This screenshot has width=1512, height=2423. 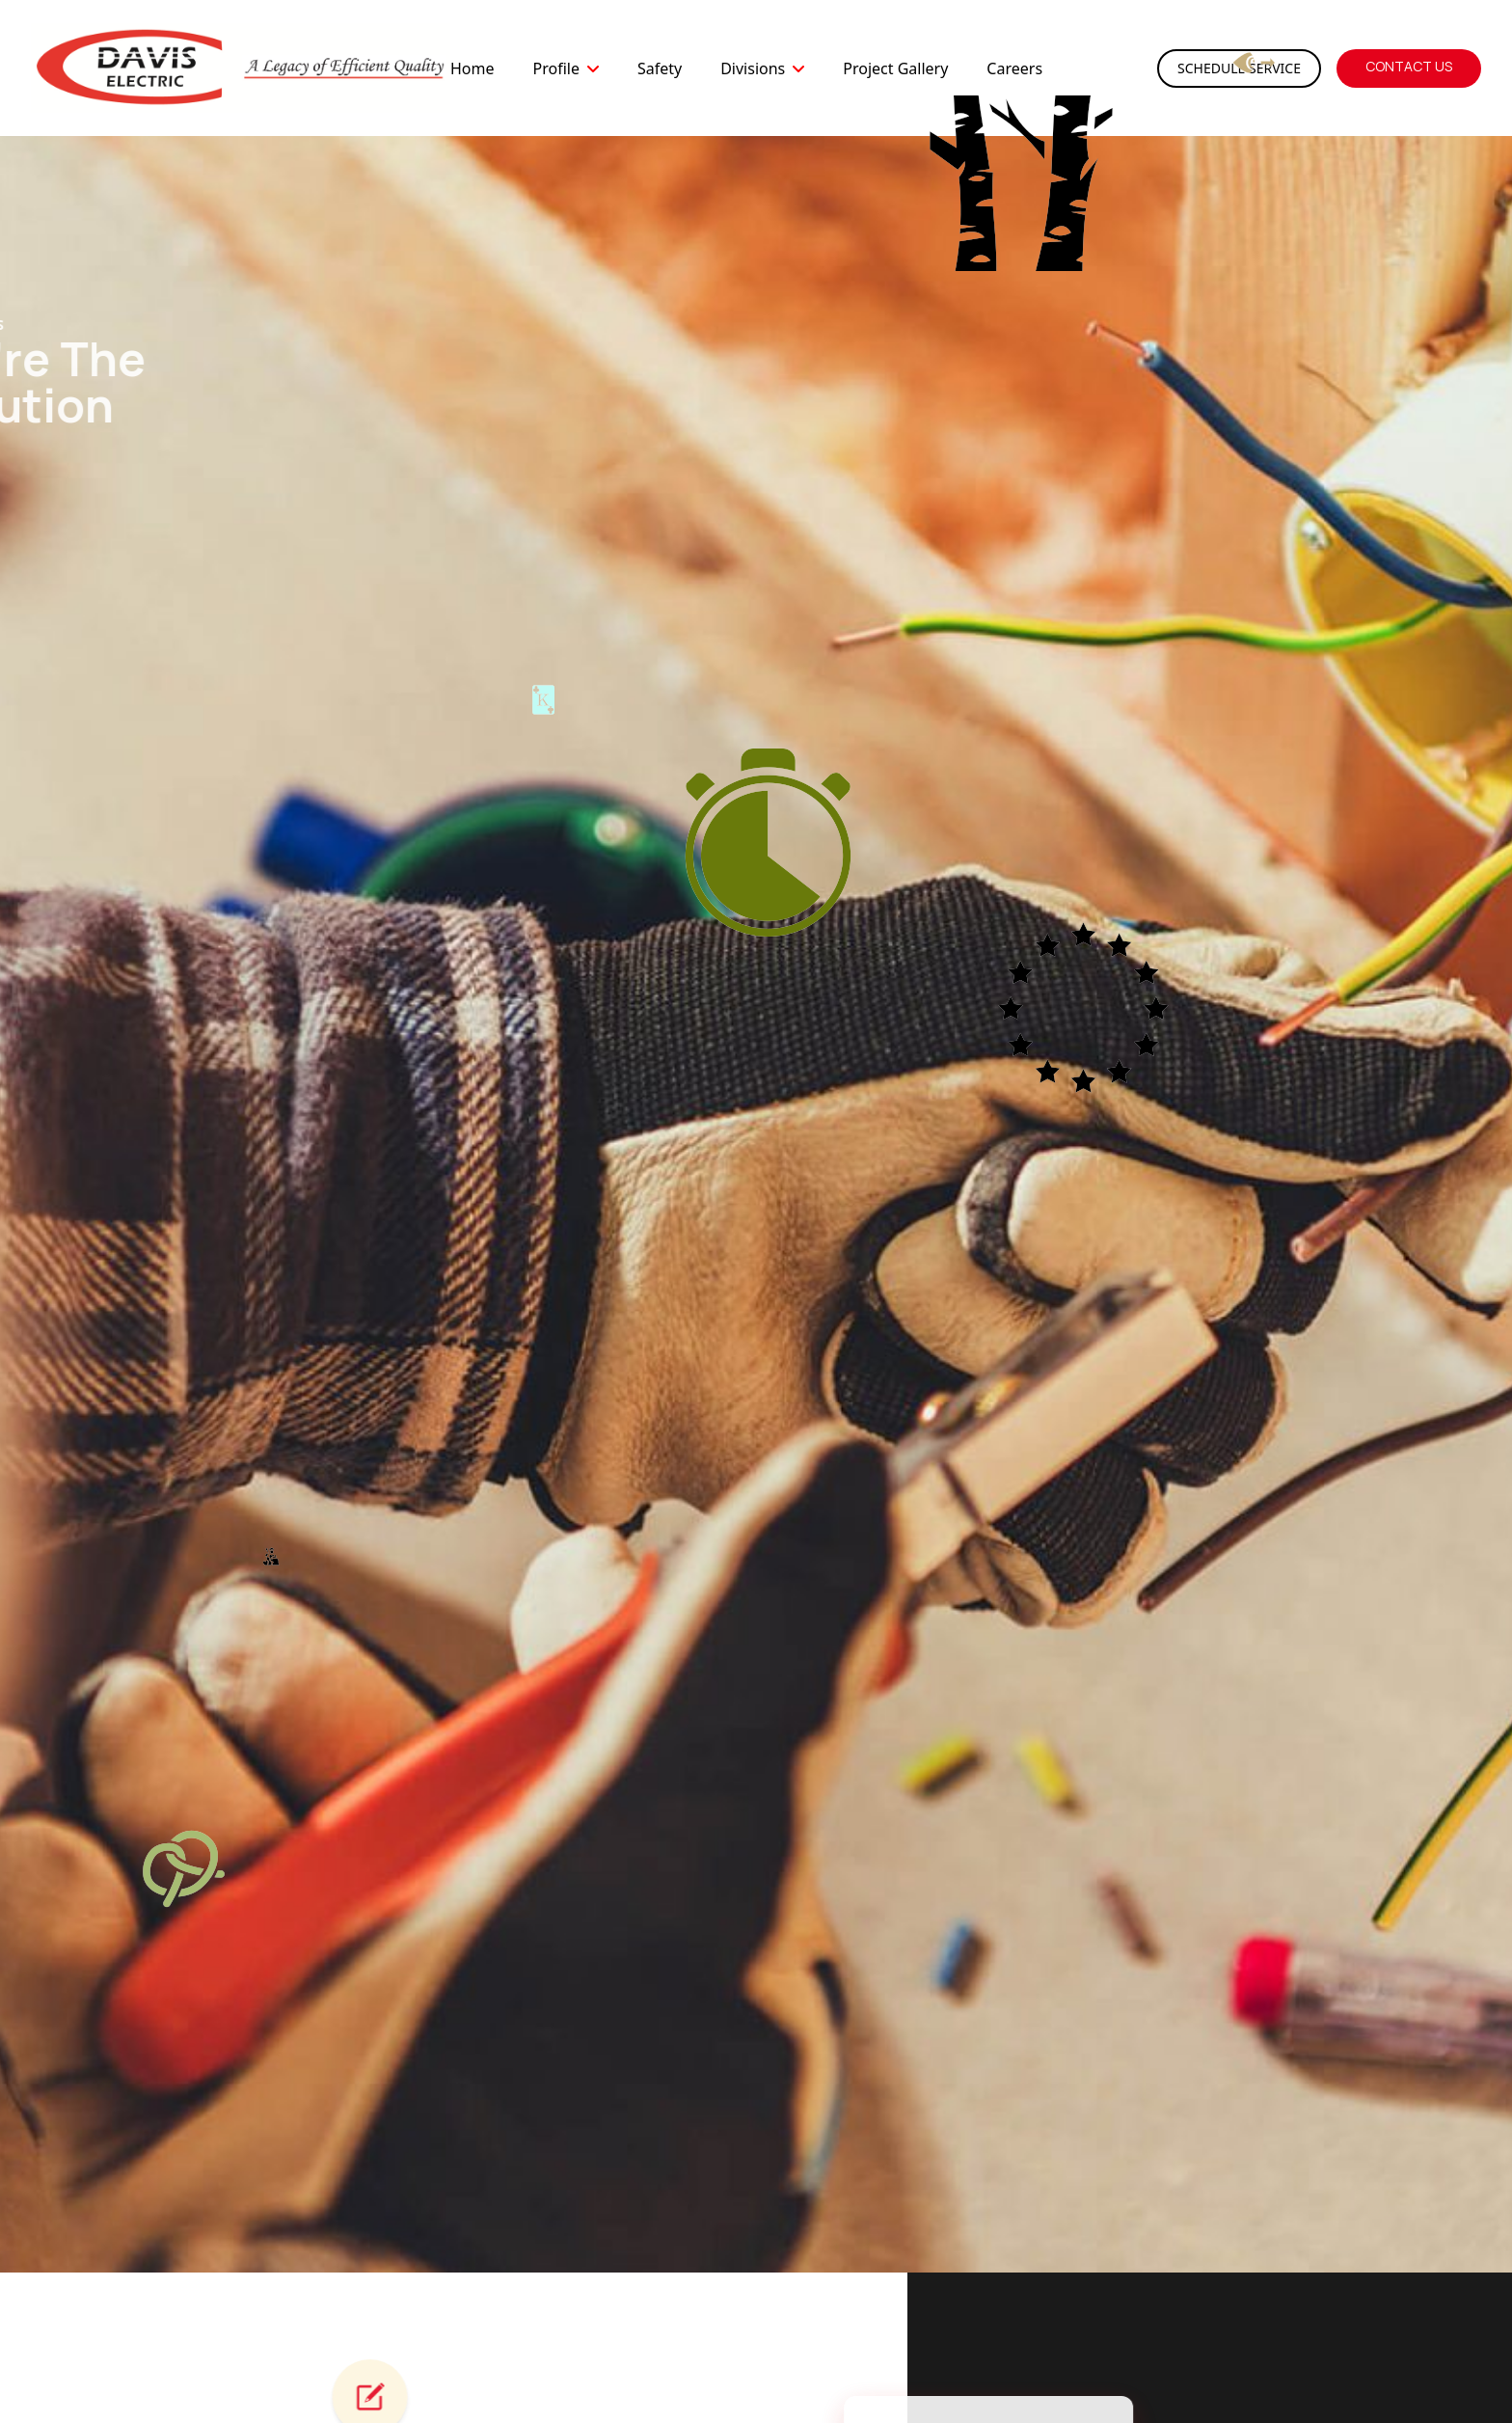 What do you see at coordinates (271, 1556) in the screenshot?
I see `the empress tarot card` at bounding box center [271, 1556].